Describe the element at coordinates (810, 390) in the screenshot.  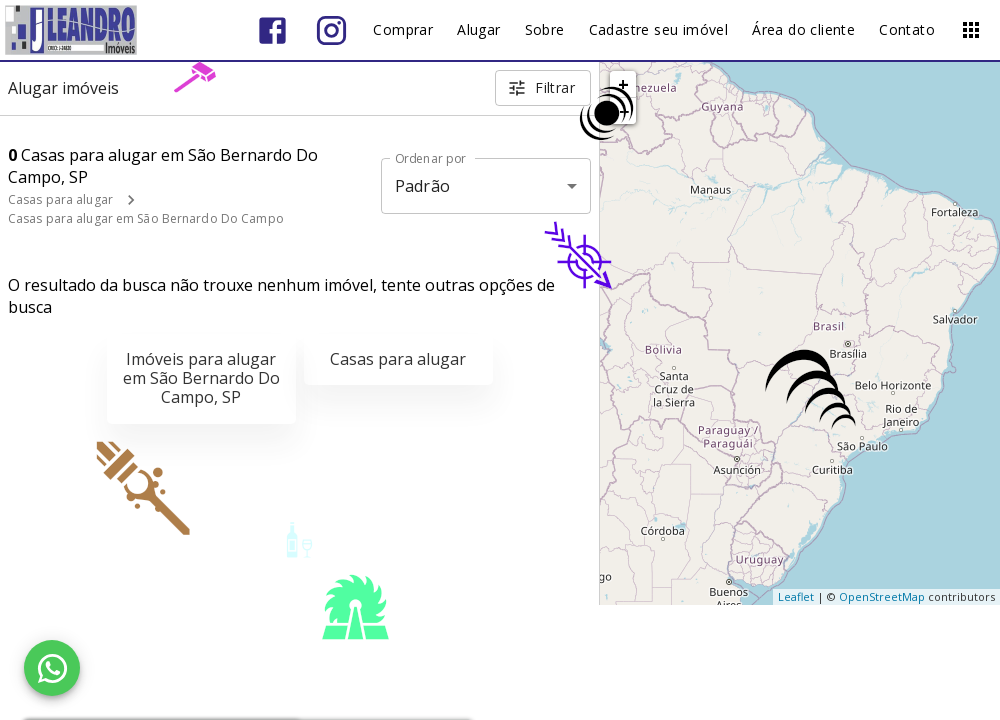
I see `indicates wind or tornado weather conditions` at that location.